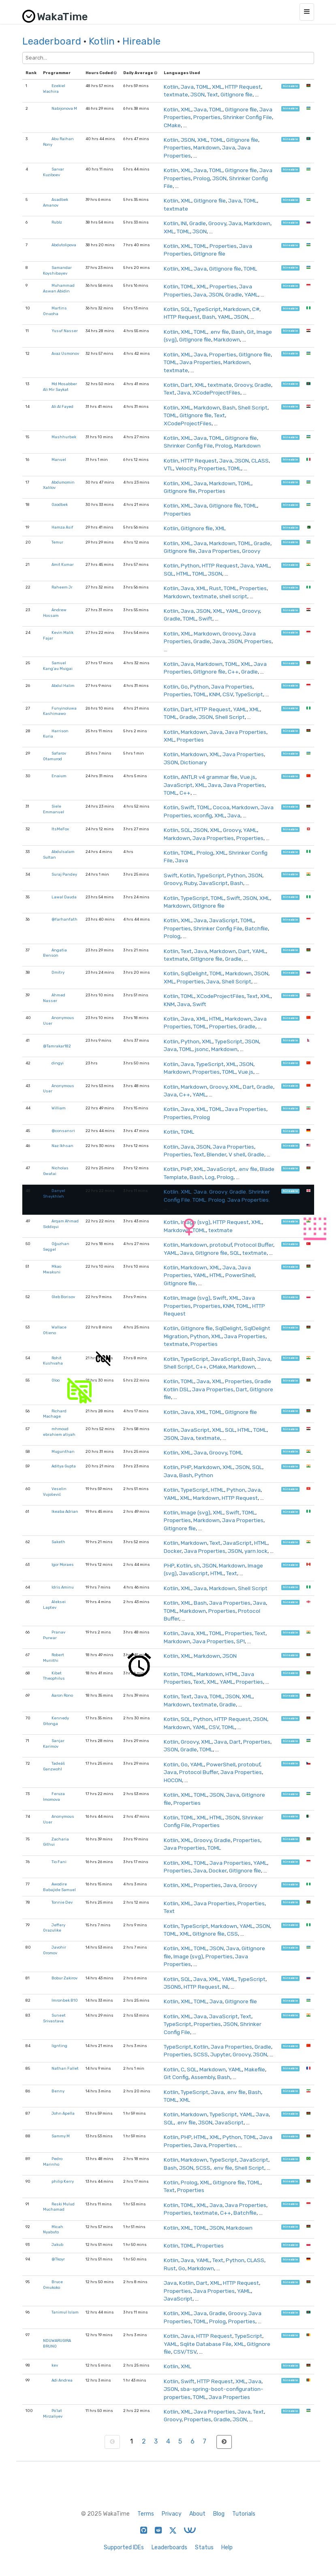 This screenshot has height=2576, width=336. I want to click on certificate or credential is unavailable, so click(79, 1390).